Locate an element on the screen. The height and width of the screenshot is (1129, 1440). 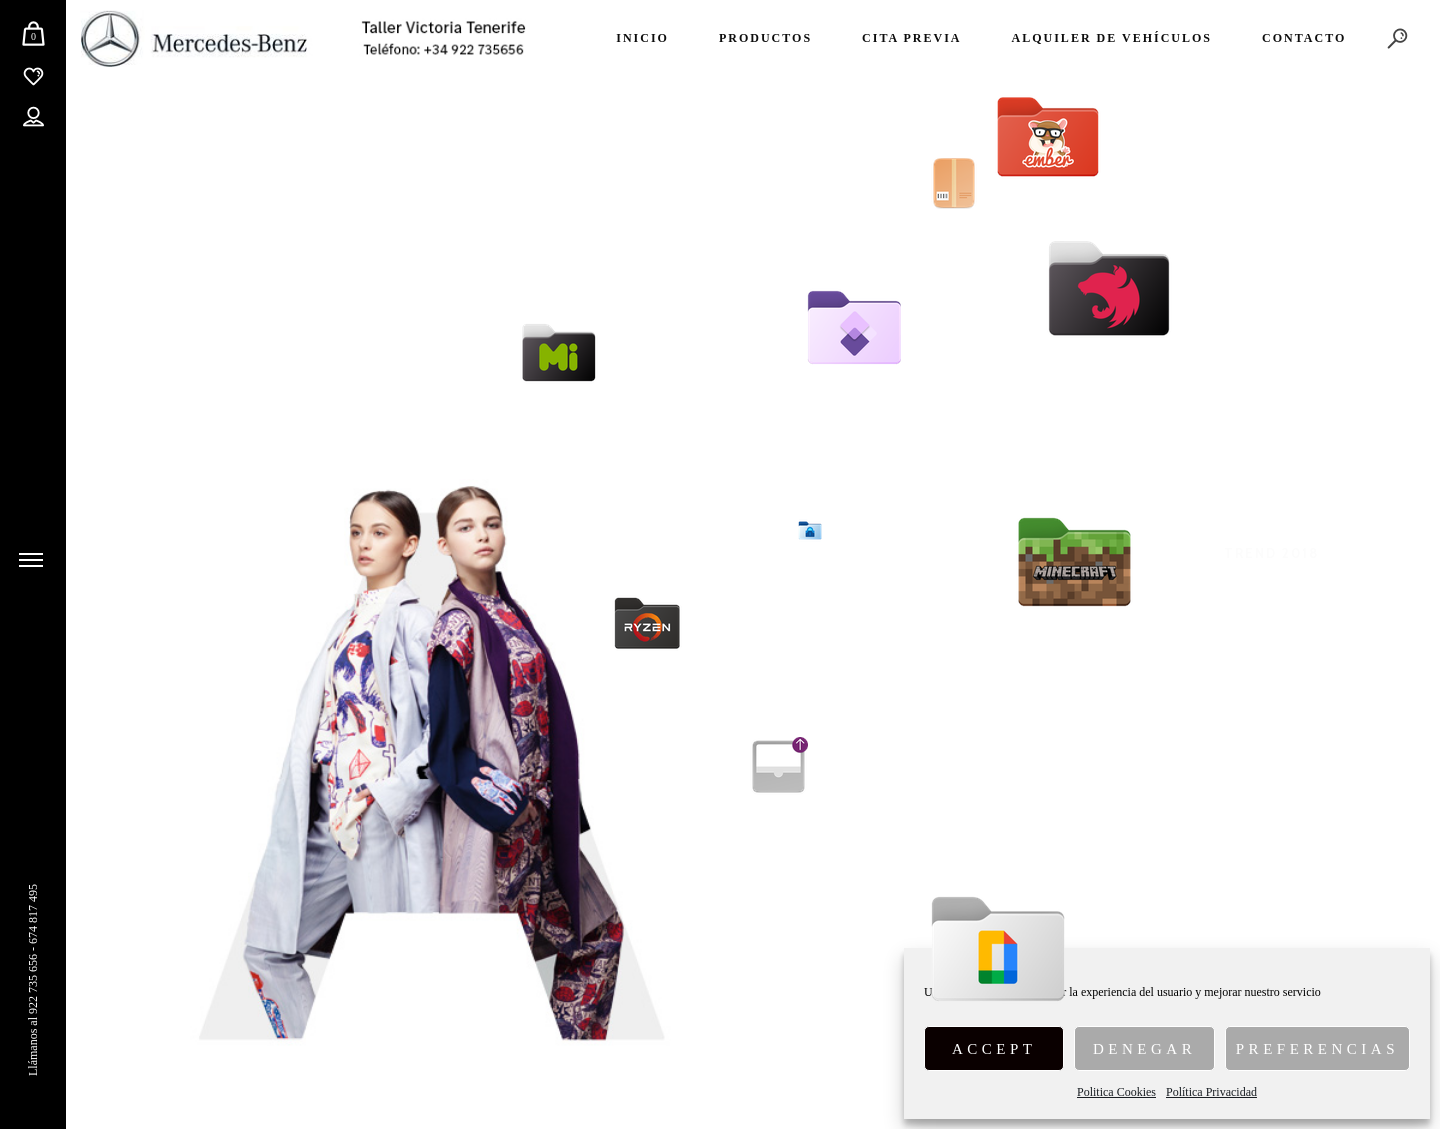
folder containing Ember.js project files is located at coordinates (1047, 139).